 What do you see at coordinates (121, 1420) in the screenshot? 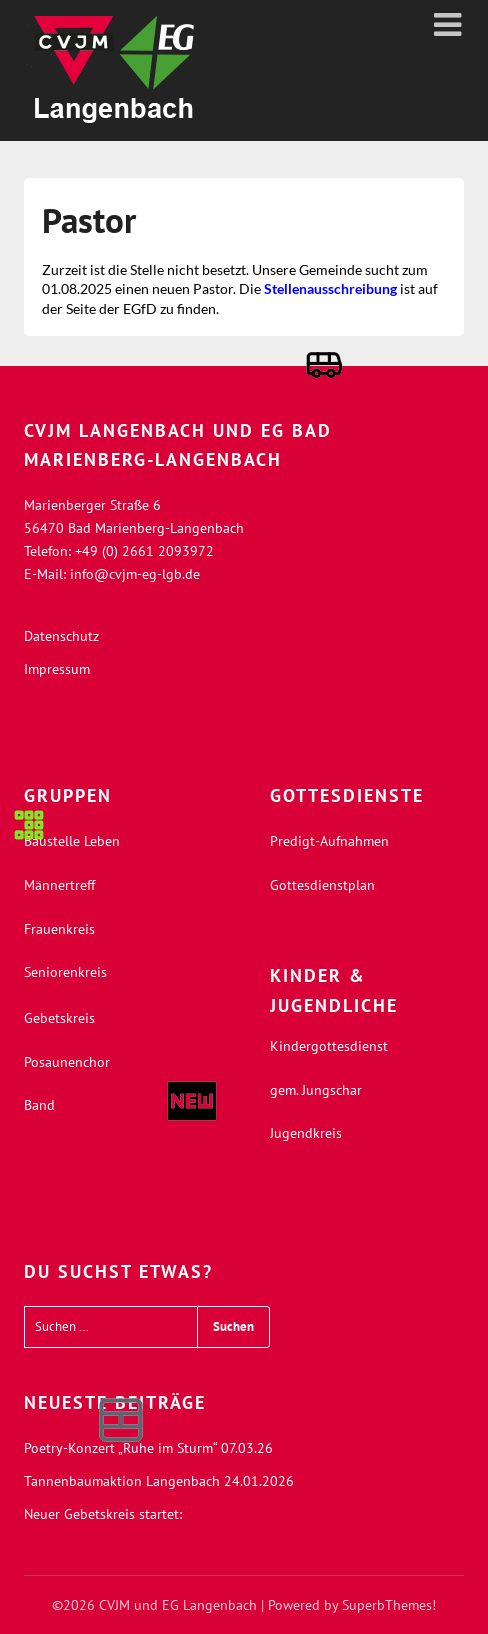
I see `split table cells` at bounding box center [121, 1420].